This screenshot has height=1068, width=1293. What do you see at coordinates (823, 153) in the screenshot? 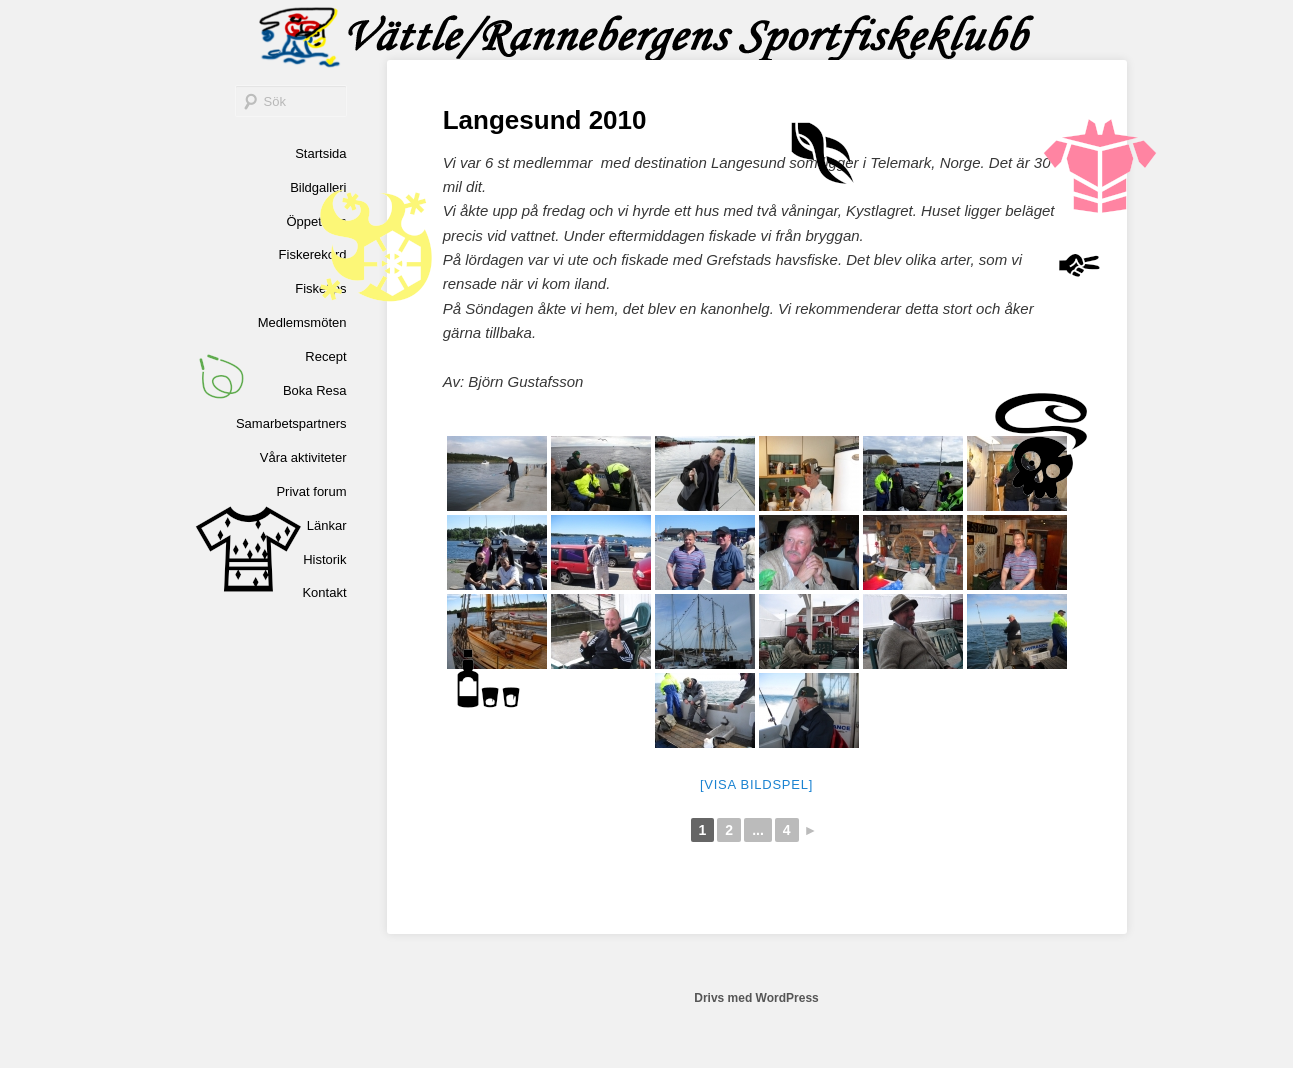
I see `activate tentacle attack ability` at bounding box center [823, 153].